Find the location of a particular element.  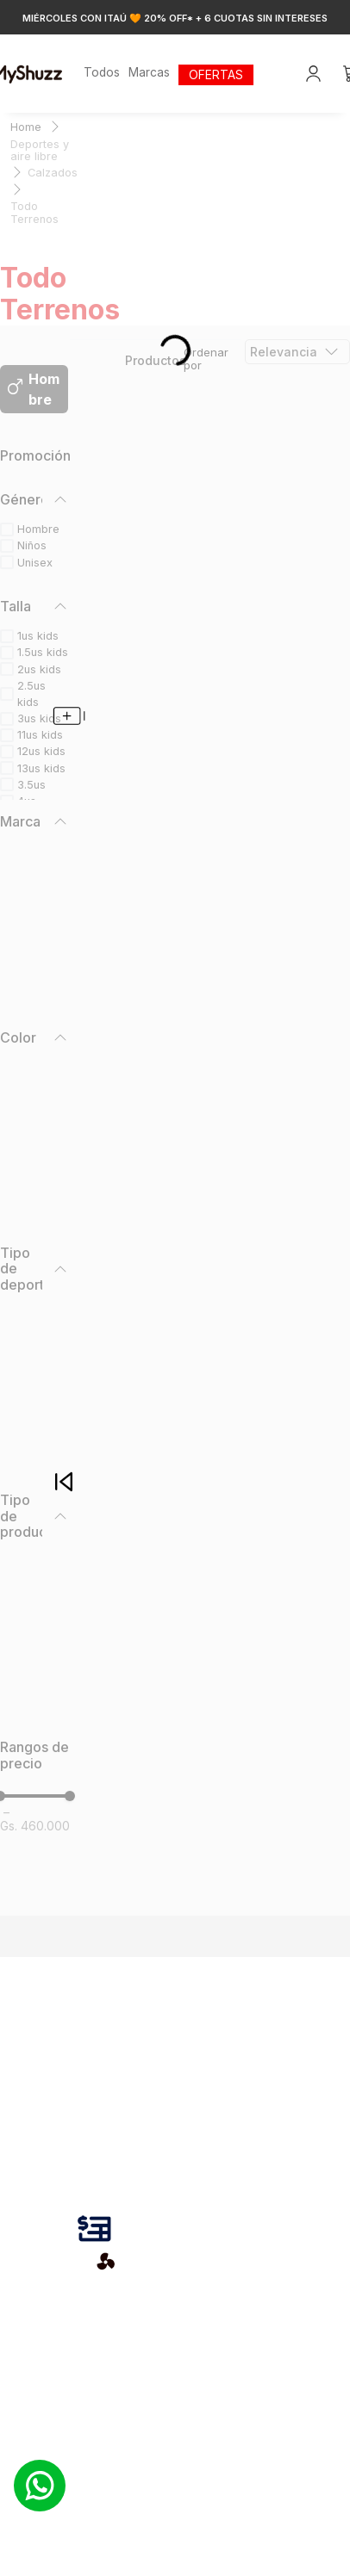

adjust fan or ventilation settings is located at coordinates (105, 2262).